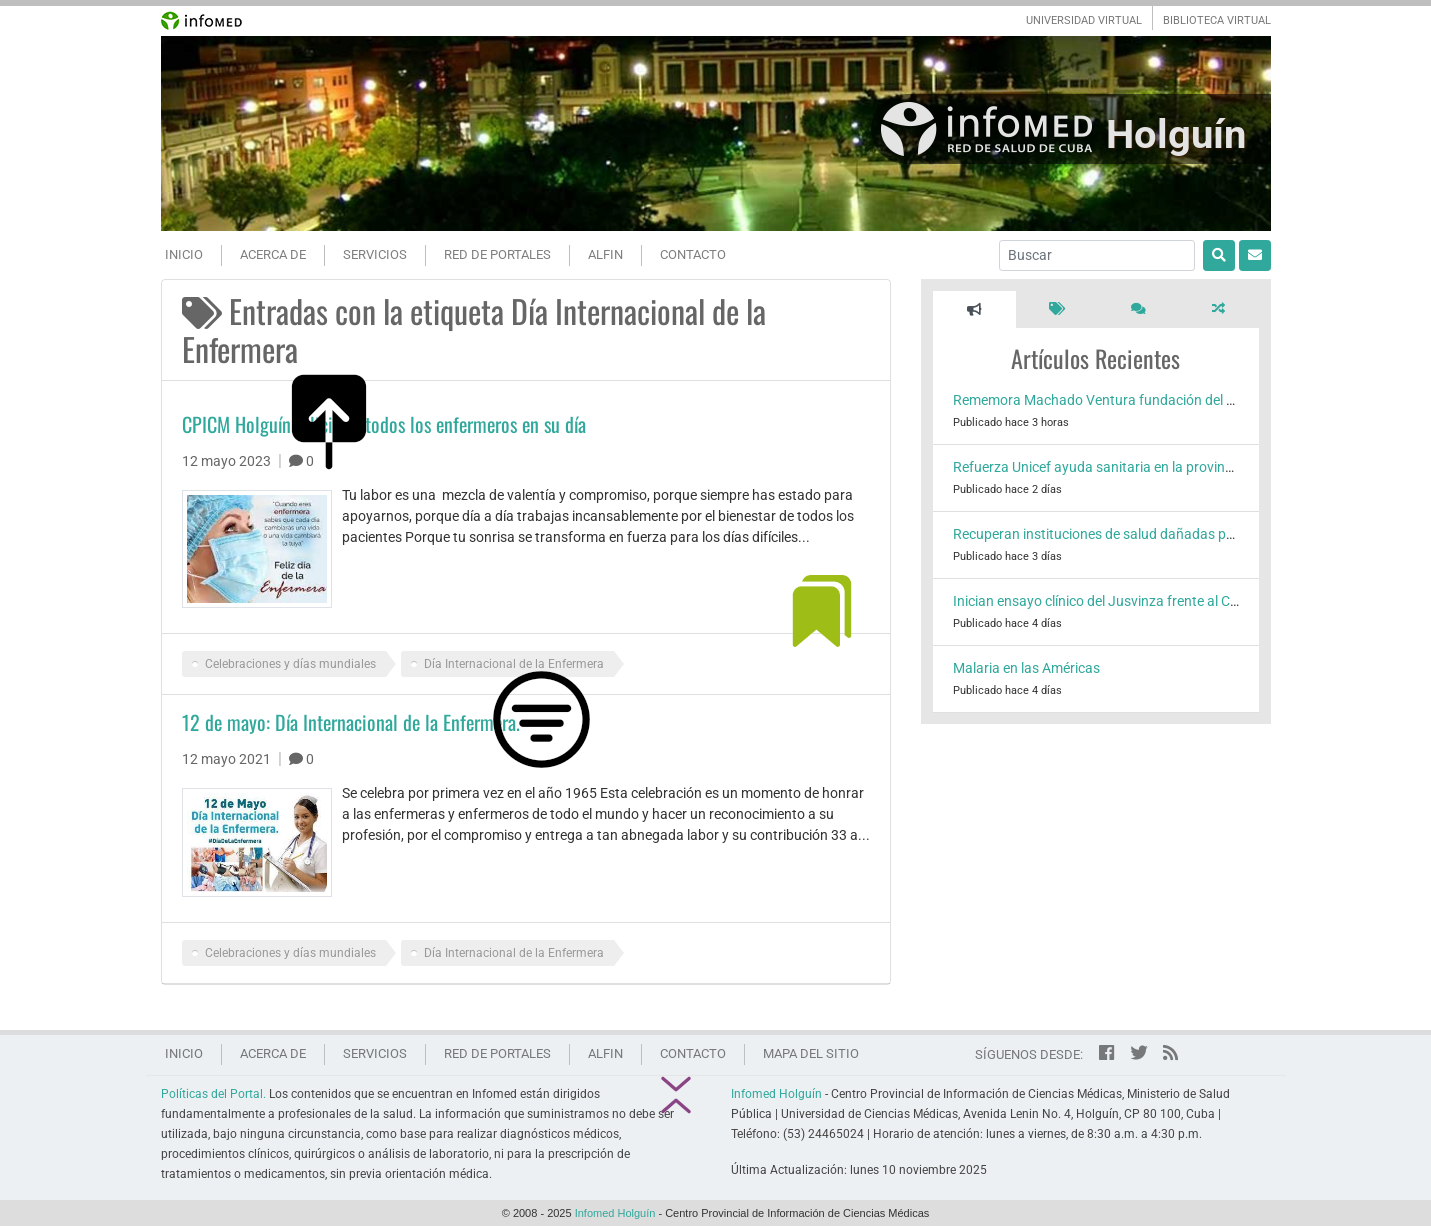 This screenshot has height=1226, width=1431. What do you see at coordinates (541, 719) in the screenshot?
I see `open filter options` at bounding box center [541, 719].